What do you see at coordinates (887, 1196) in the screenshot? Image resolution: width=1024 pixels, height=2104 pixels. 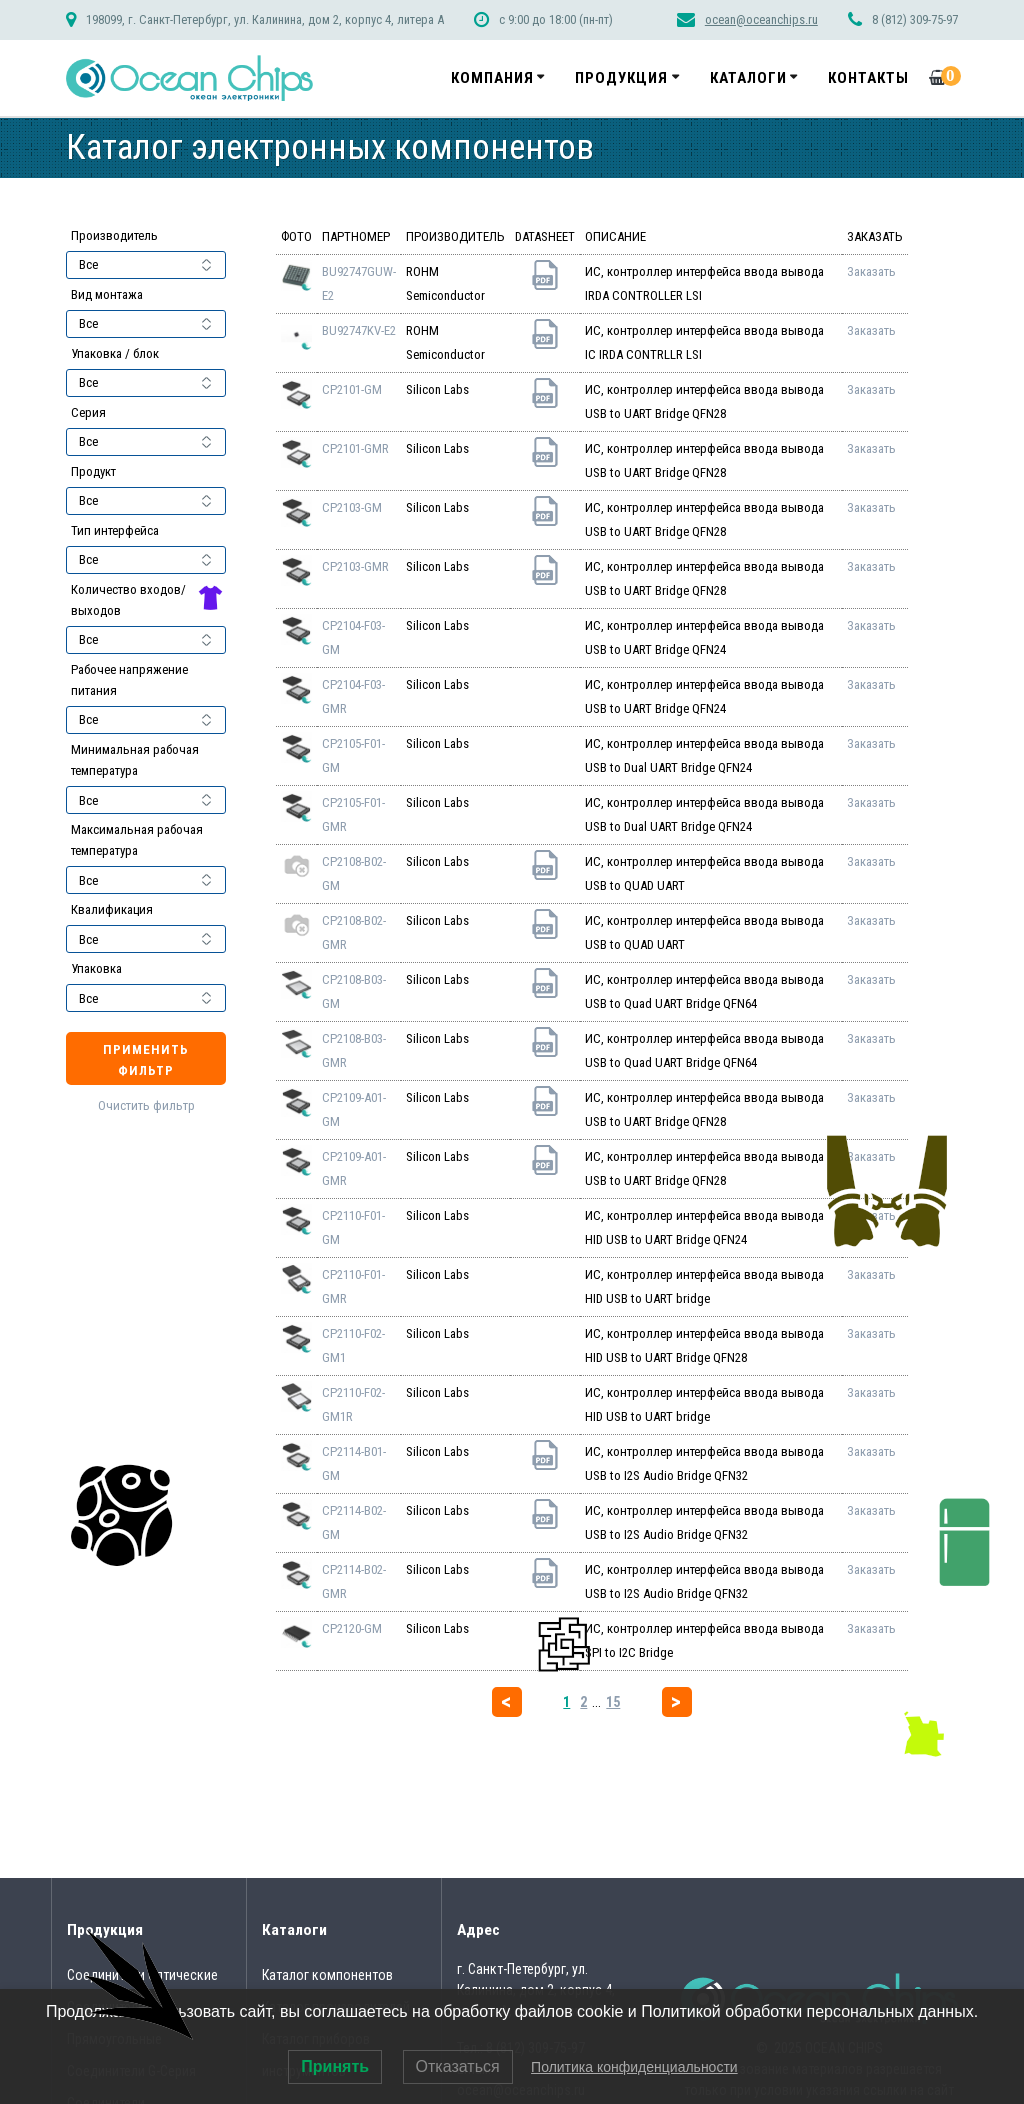 I see `indicates a restricted or locked account status` at bounding box center [887, 1196].